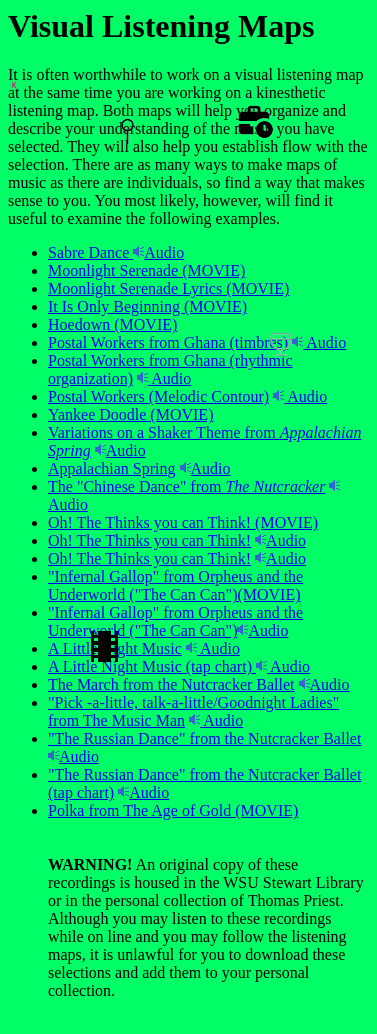 The width and height of the screenshot is (377, 1034). Describe the element at coordinates (281, 344) in the screenshot. I see `view wine or beverage menu` at that location.